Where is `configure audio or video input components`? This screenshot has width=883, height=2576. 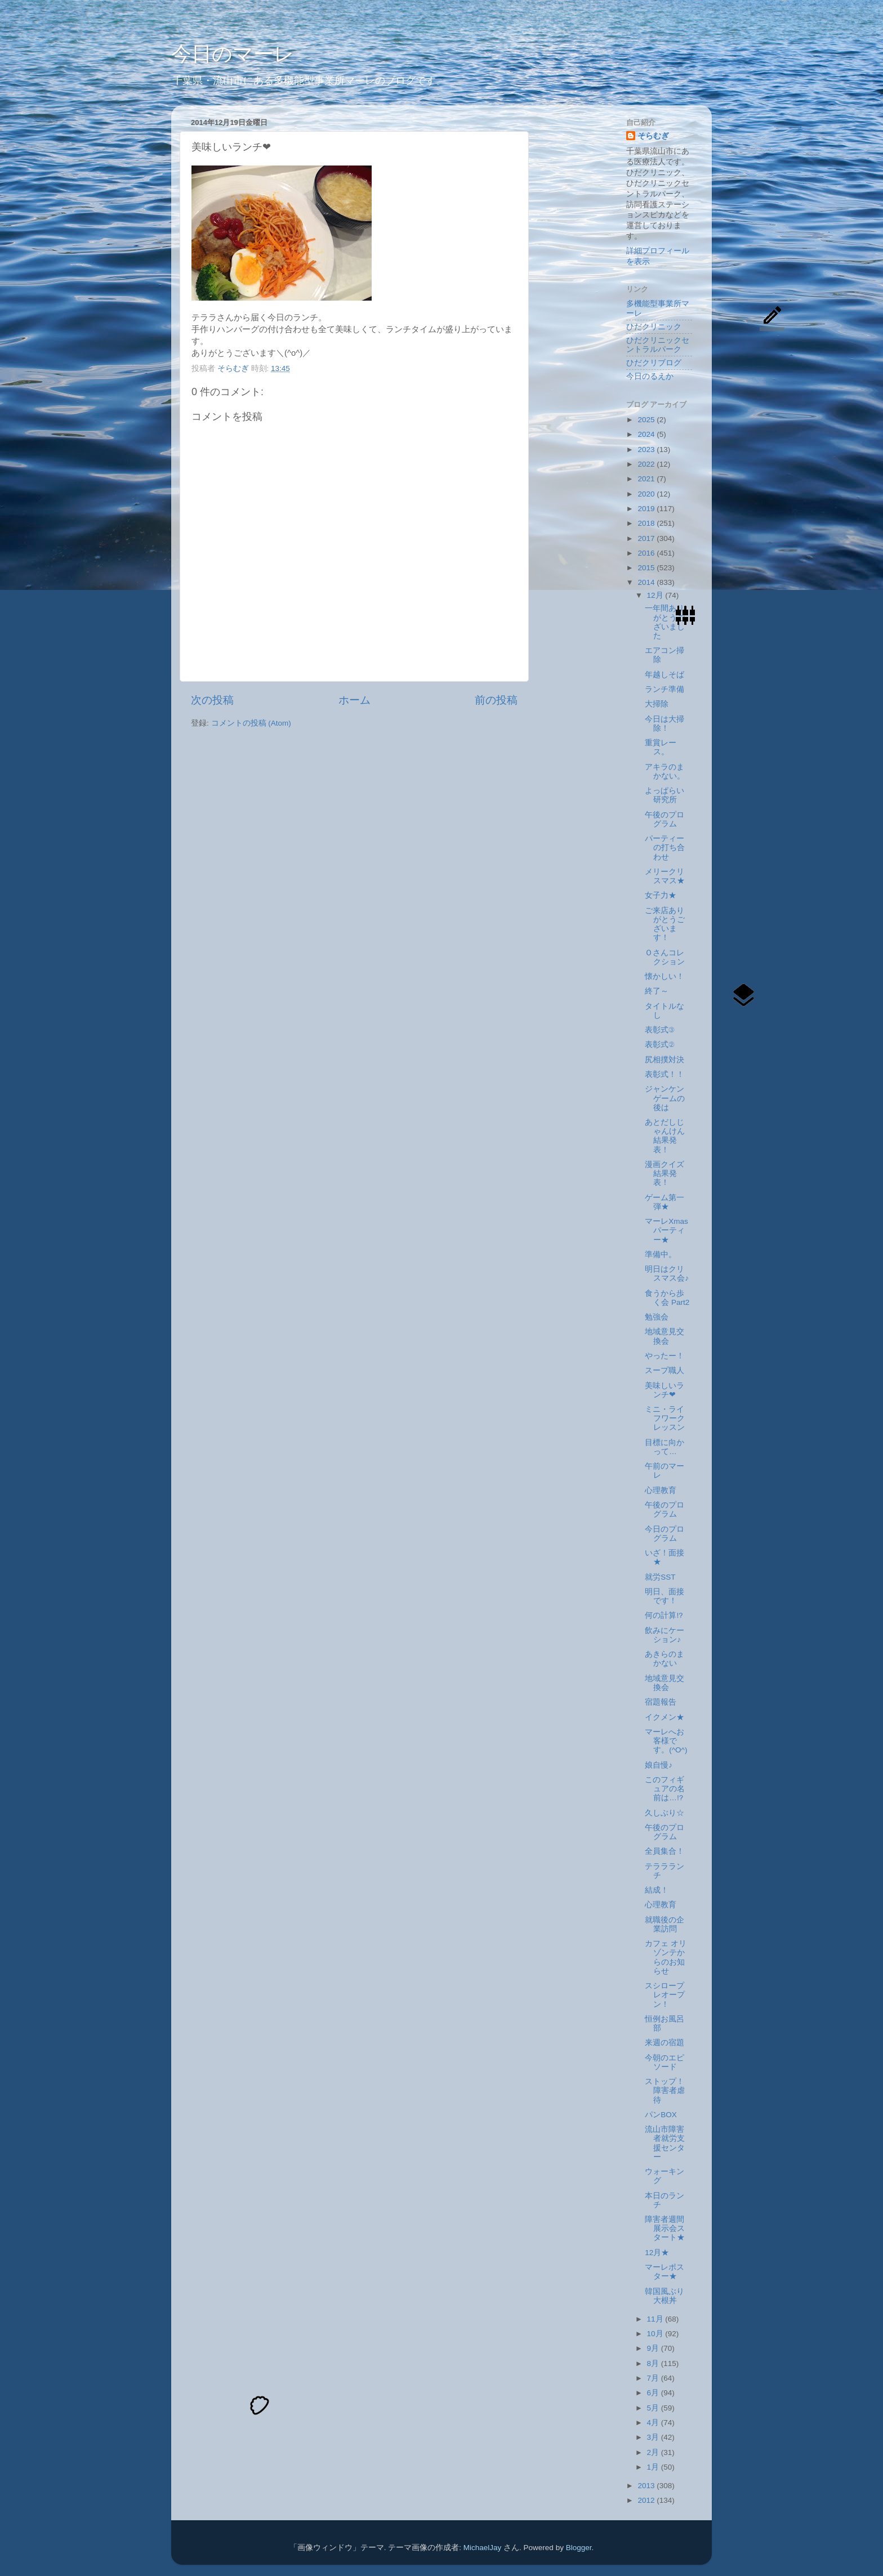
configure audio or video input components is located at coordinates (685, 615).